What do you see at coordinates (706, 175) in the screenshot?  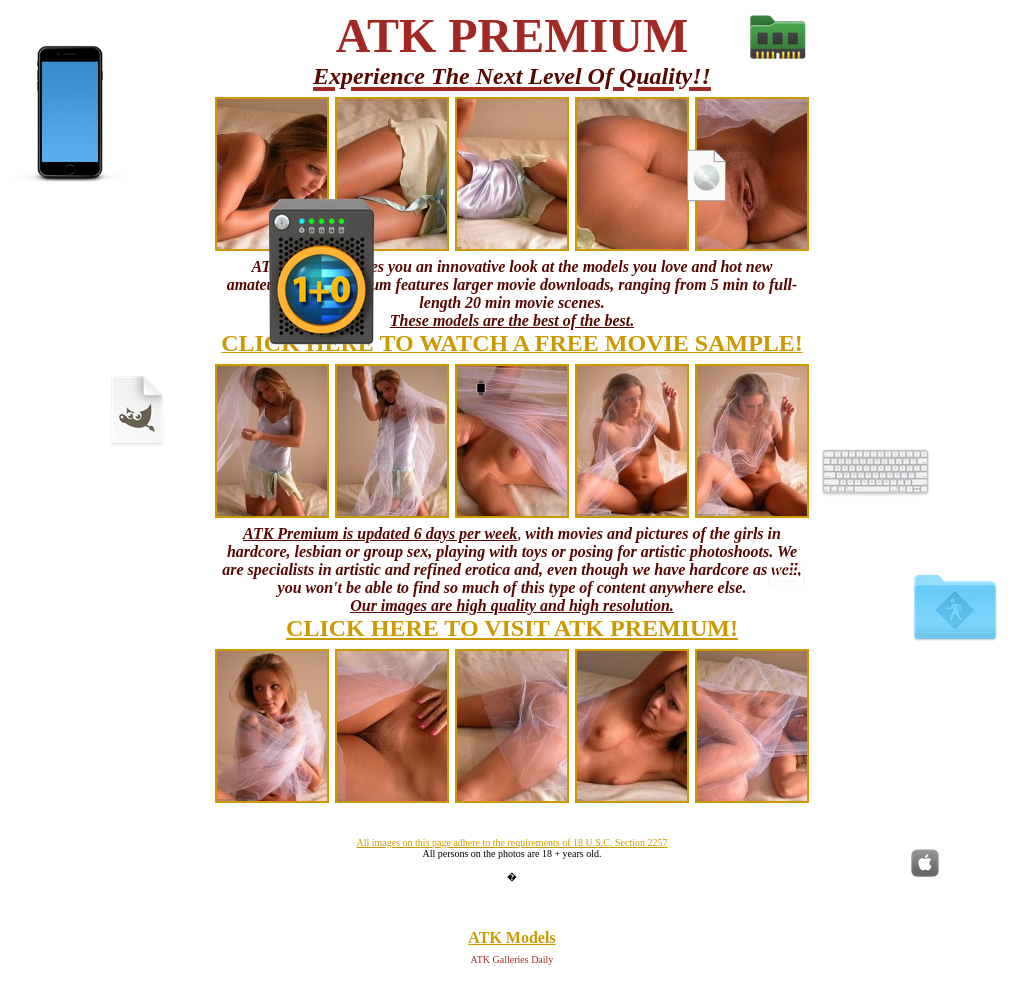 I see `open a disc image file` at bounding box center [706, 175].